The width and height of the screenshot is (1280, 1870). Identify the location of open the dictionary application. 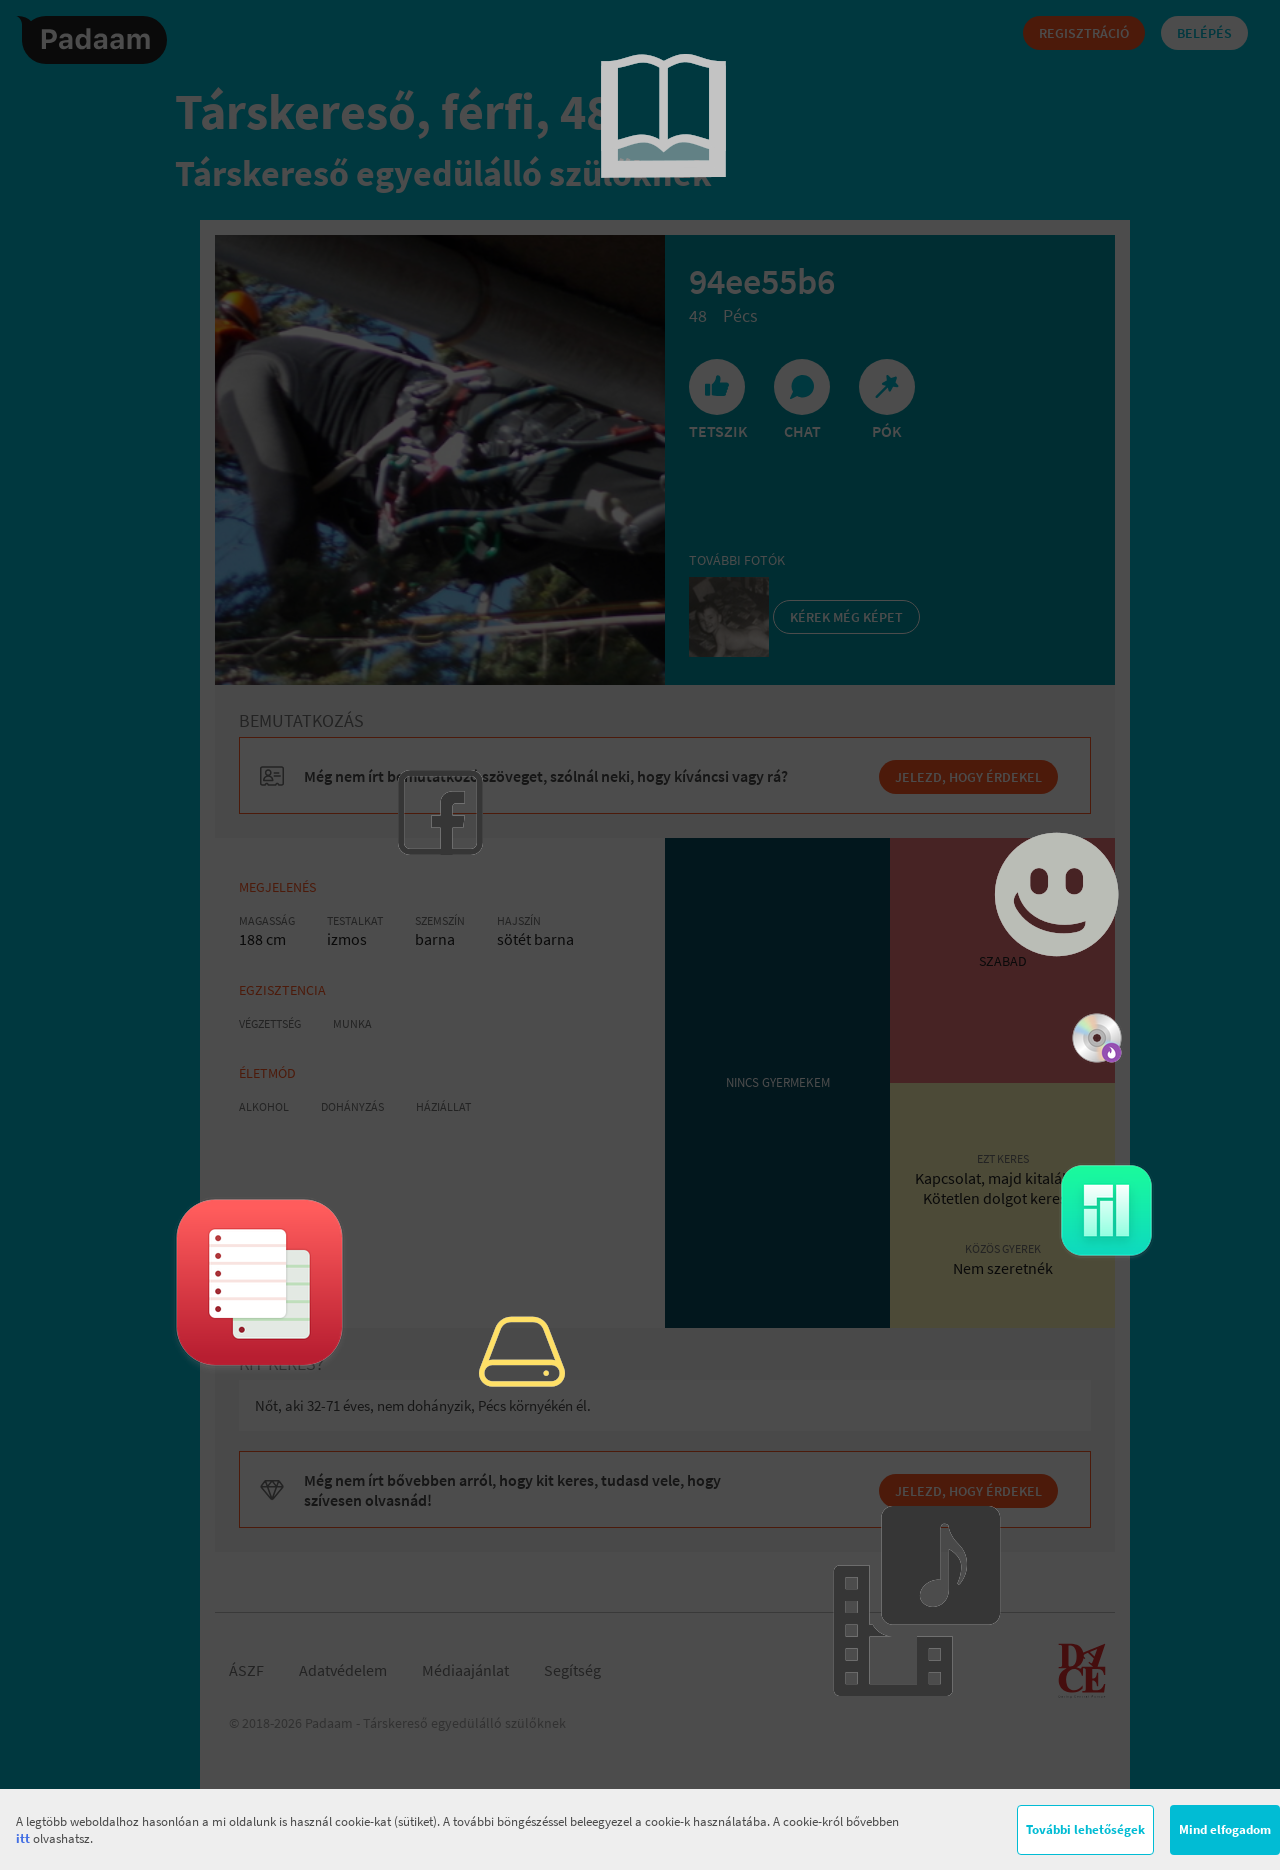
(667, 111).